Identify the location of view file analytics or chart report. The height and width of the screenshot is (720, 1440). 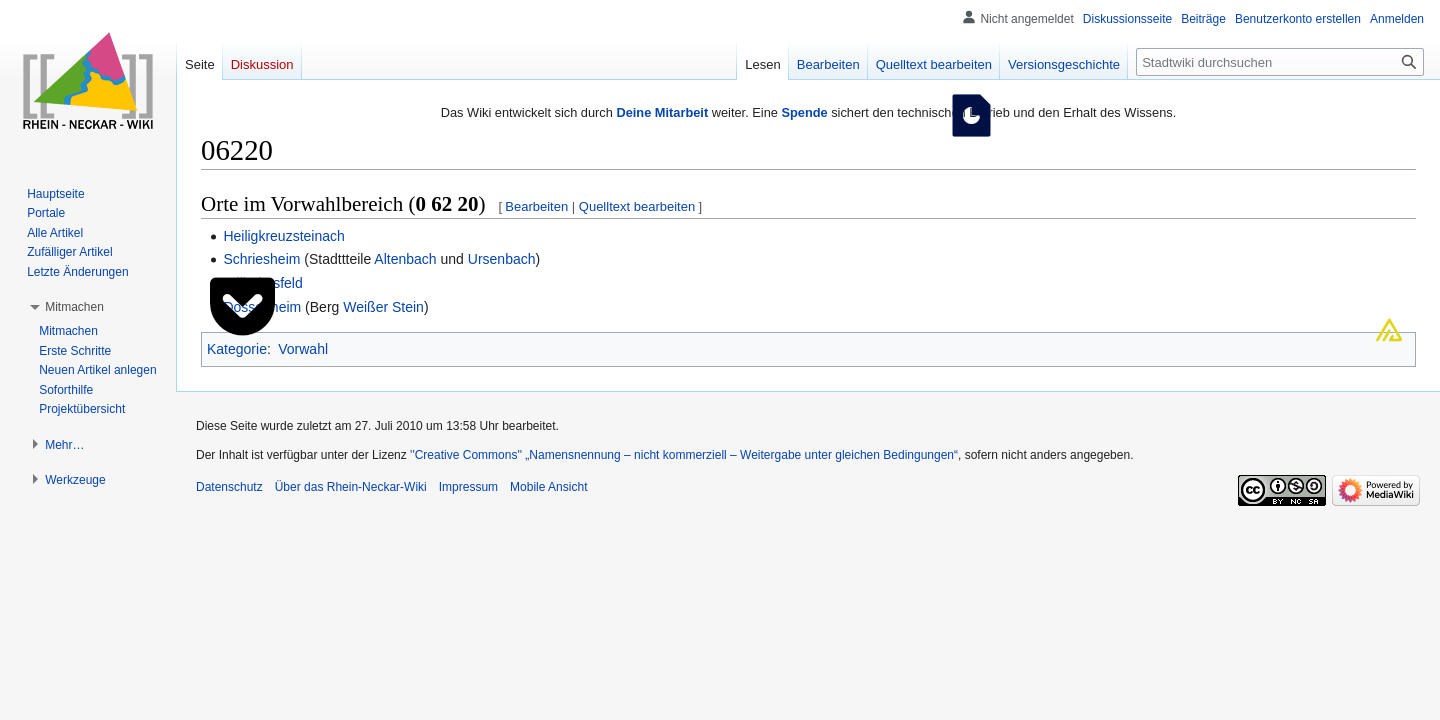
(971, 115).